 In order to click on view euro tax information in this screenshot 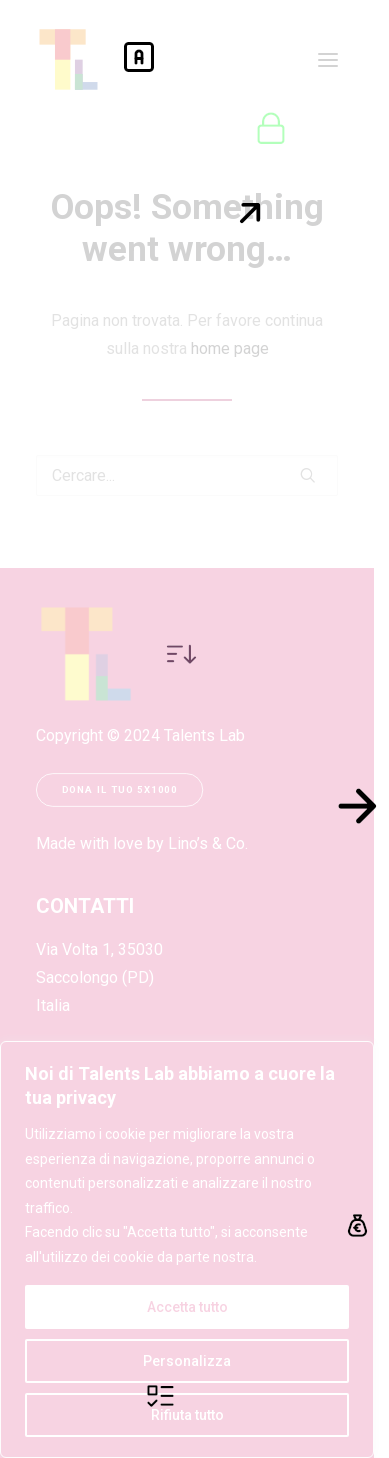, I will do `click(357, 1225)`.